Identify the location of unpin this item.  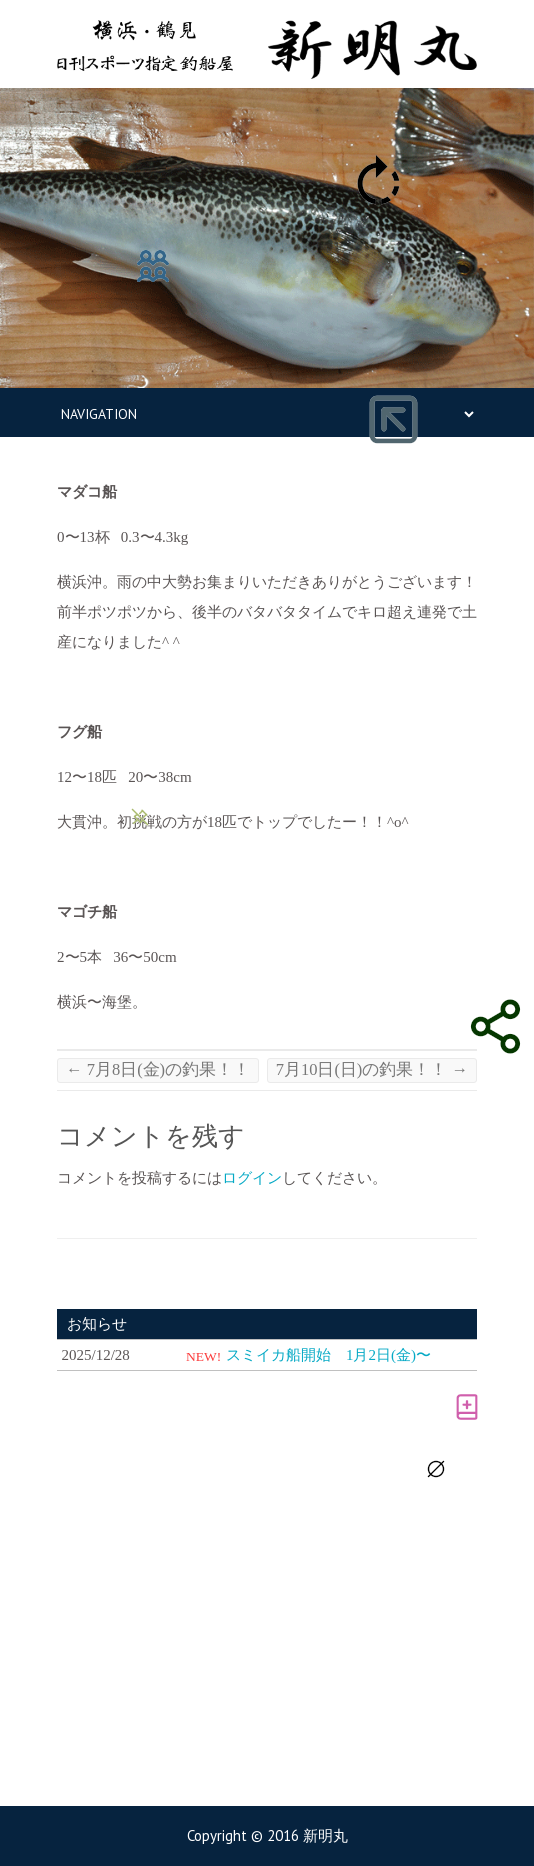
(140, 817).